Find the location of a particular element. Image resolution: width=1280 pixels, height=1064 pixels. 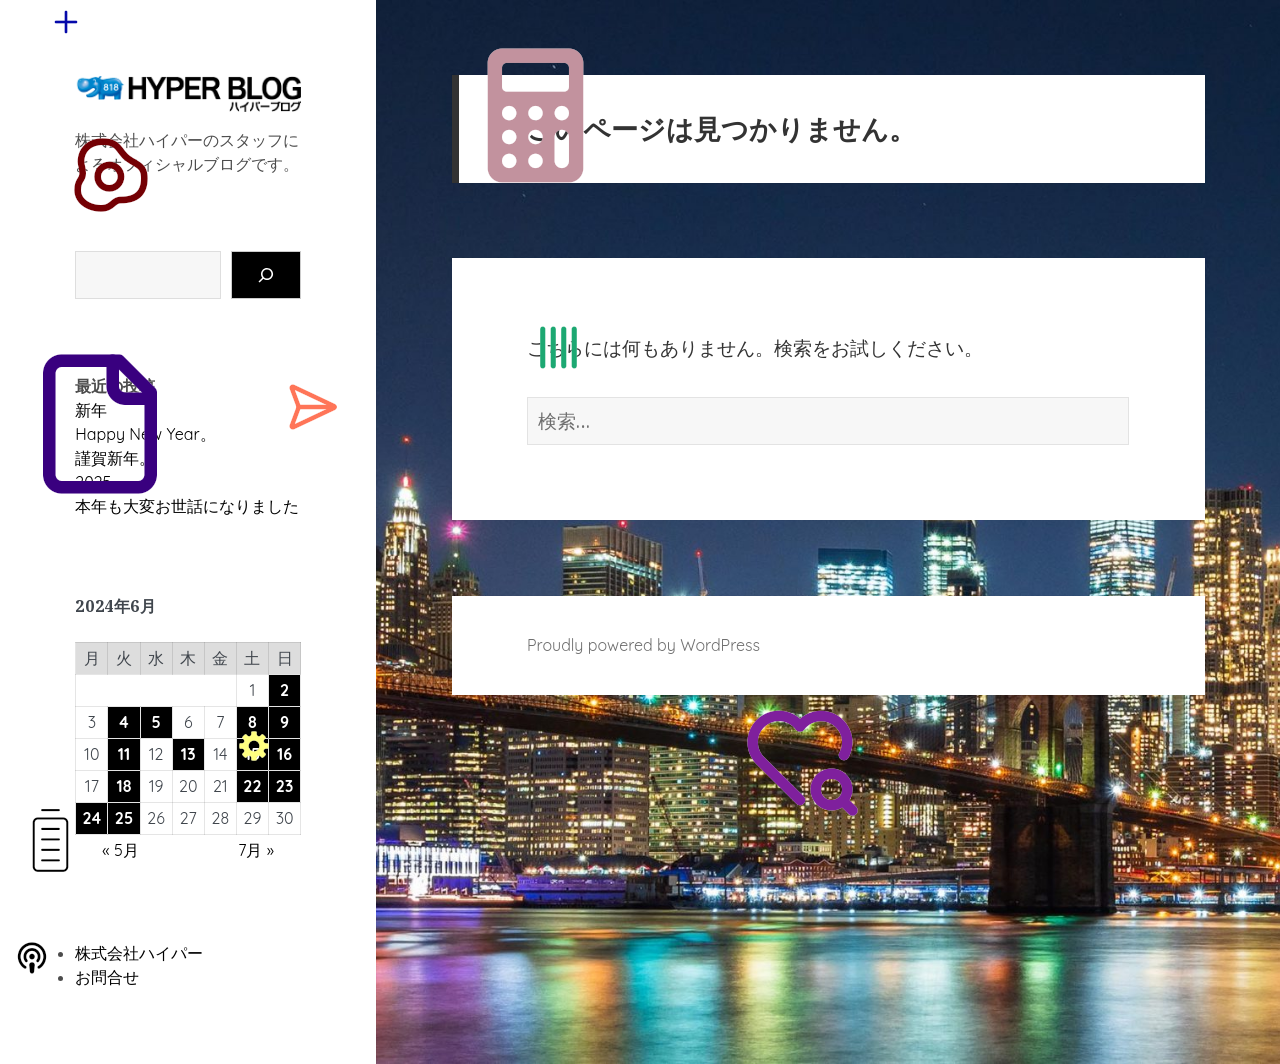

open settings menu is located at coordinates (254, 746).